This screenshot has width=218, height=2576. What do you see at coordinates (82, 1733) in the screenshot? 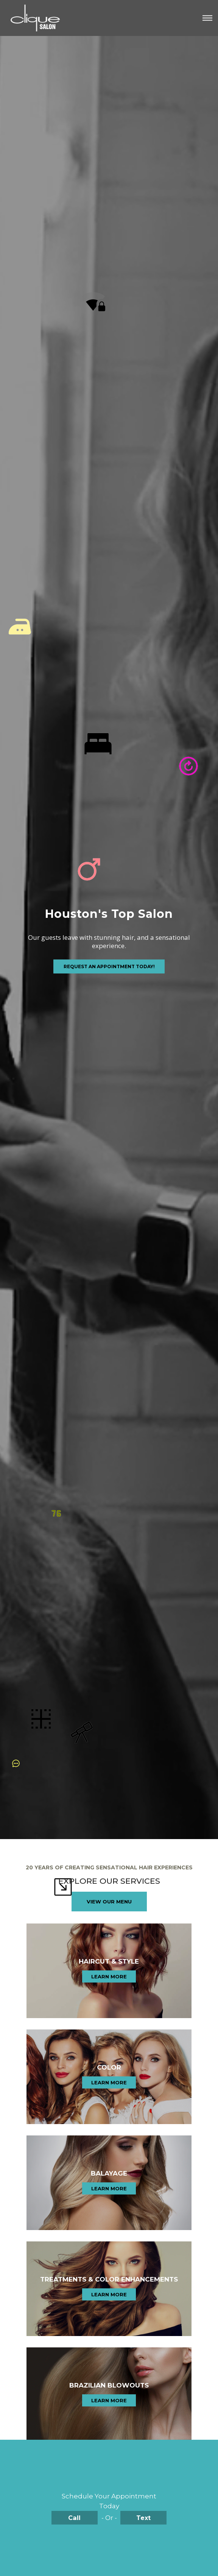
I see `explore or discover new content` at bounding box center [82, 1733].